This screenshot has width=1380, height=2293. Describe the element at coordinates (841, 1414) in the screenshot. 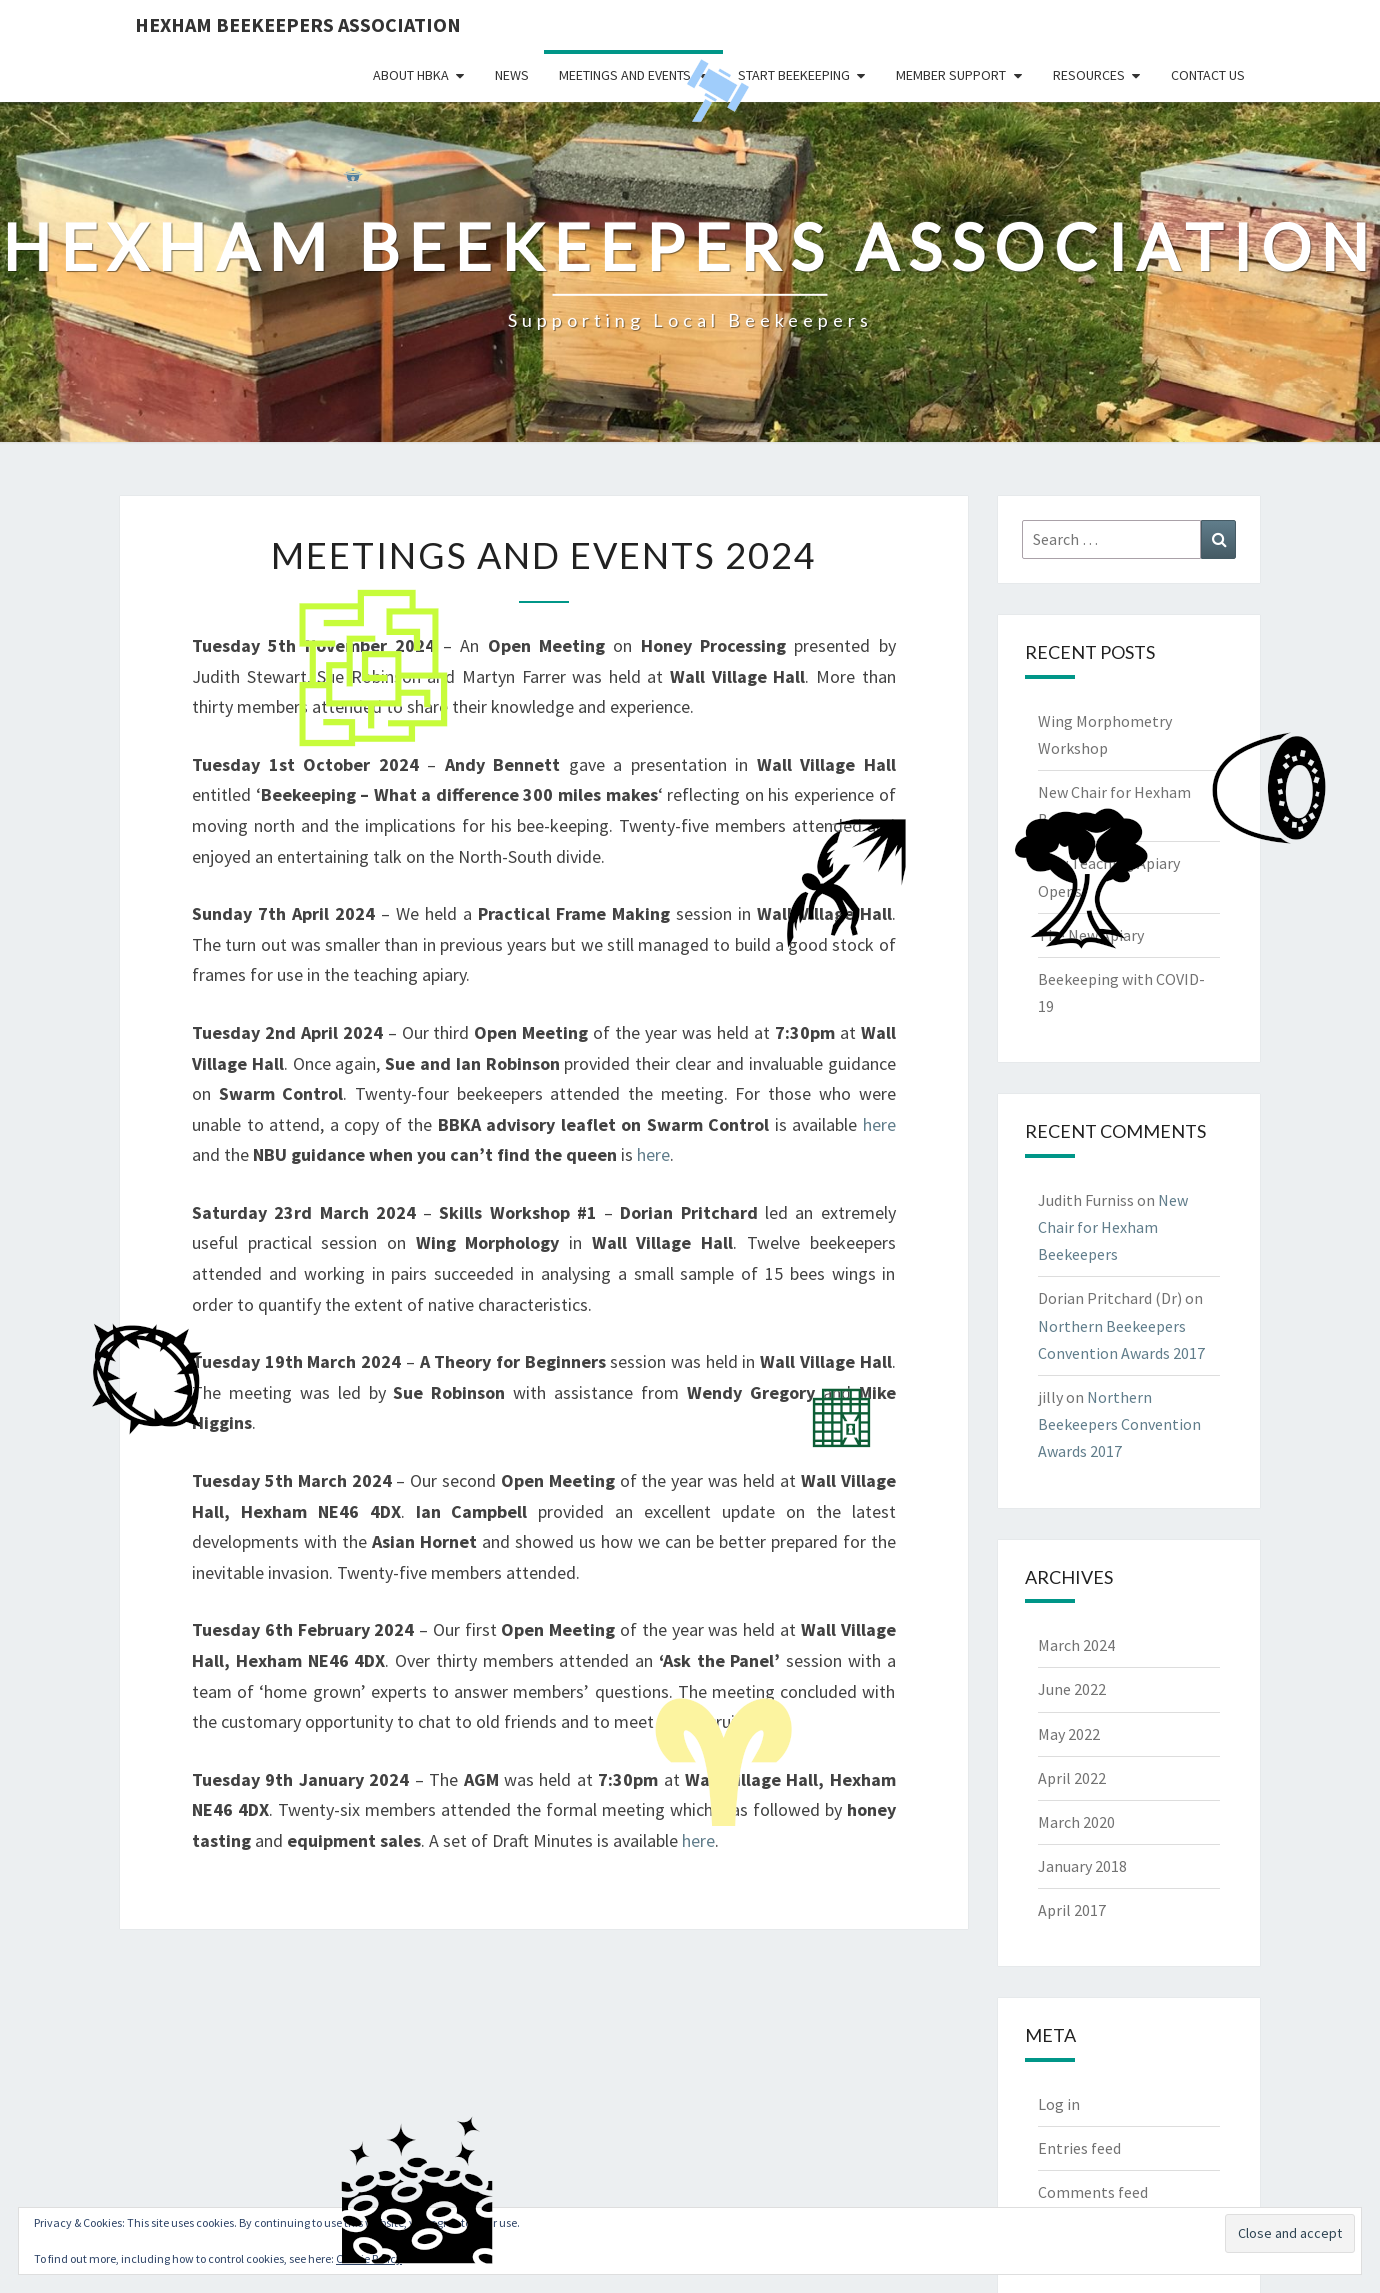

I see `indicates a trapped or captured state` at that location.